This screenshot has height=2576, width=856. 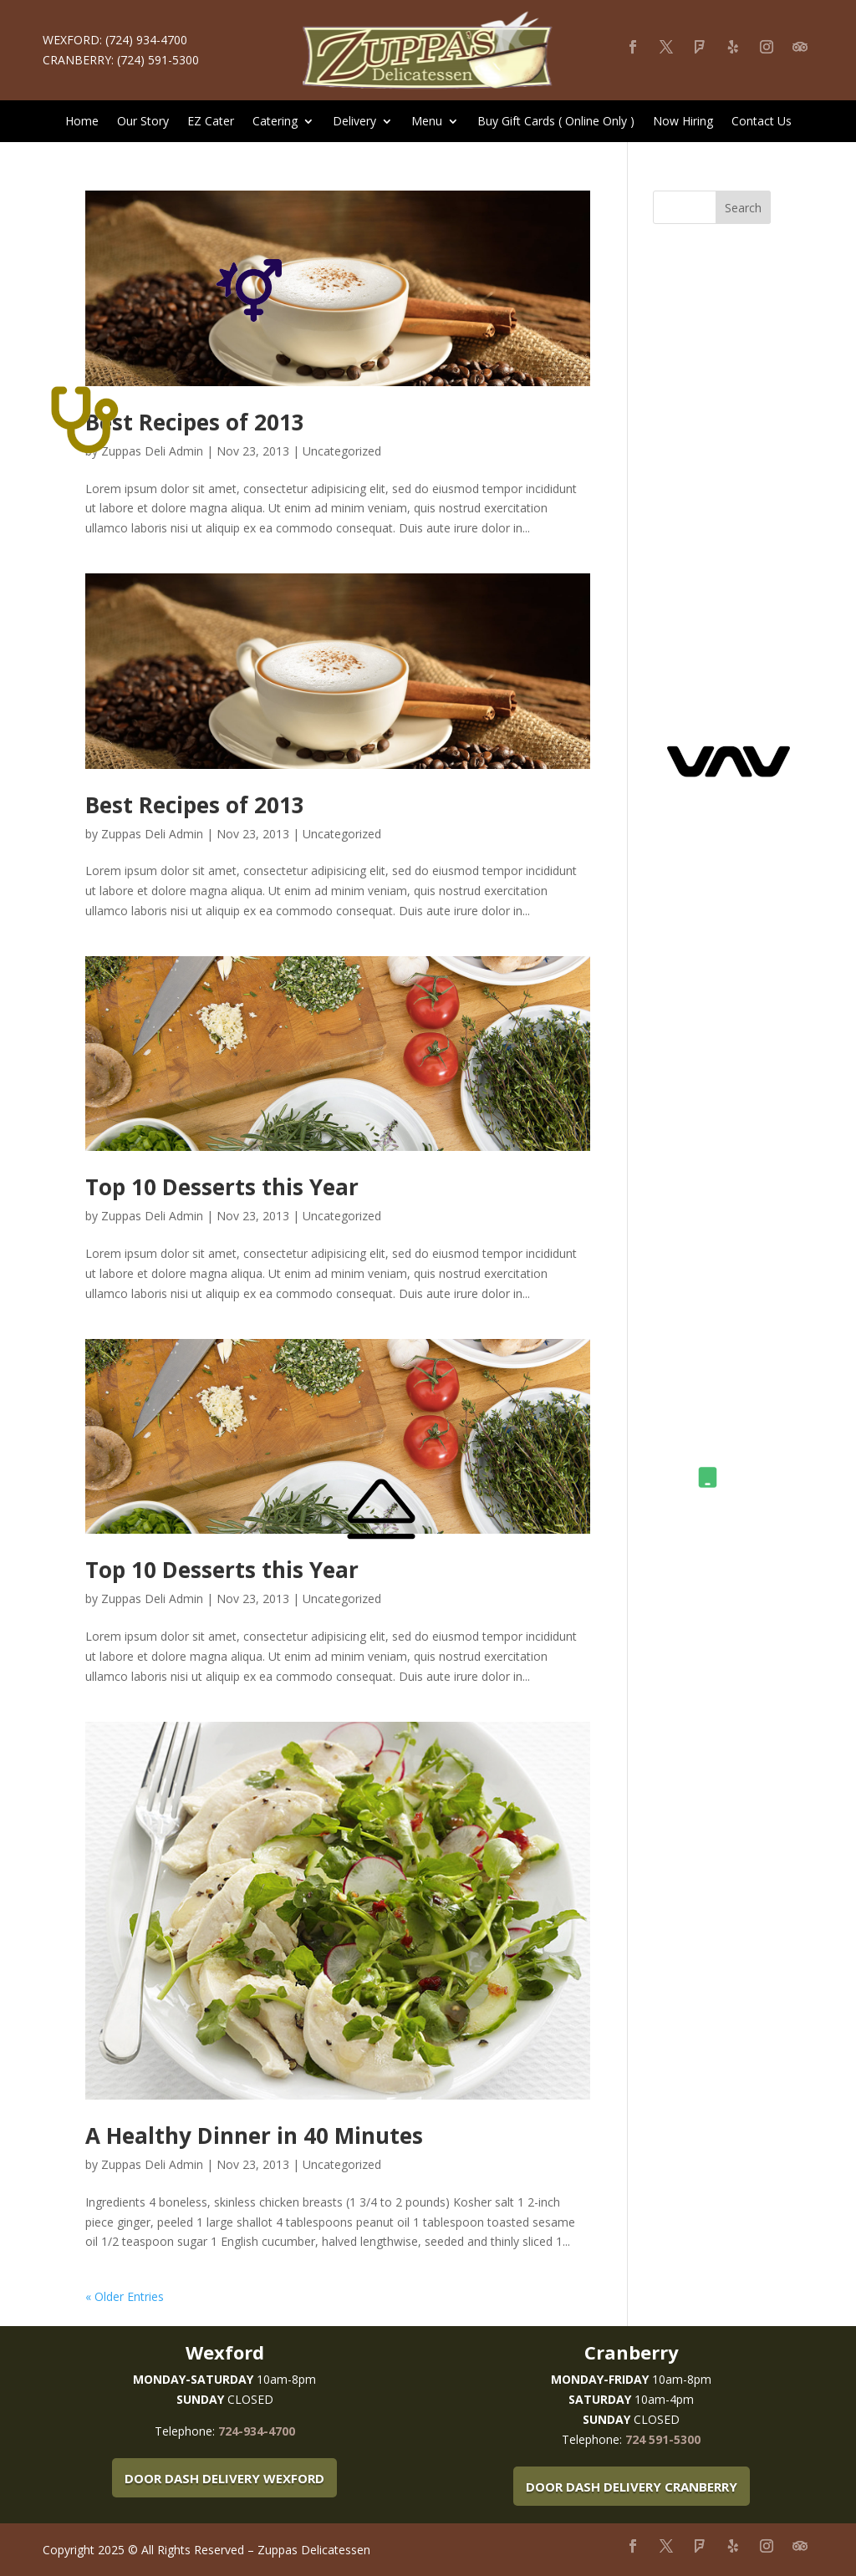 What do you see at coordinates (83, 418) in the screenshot?
I see `access health or medical features` at bounding box center [83, 418].